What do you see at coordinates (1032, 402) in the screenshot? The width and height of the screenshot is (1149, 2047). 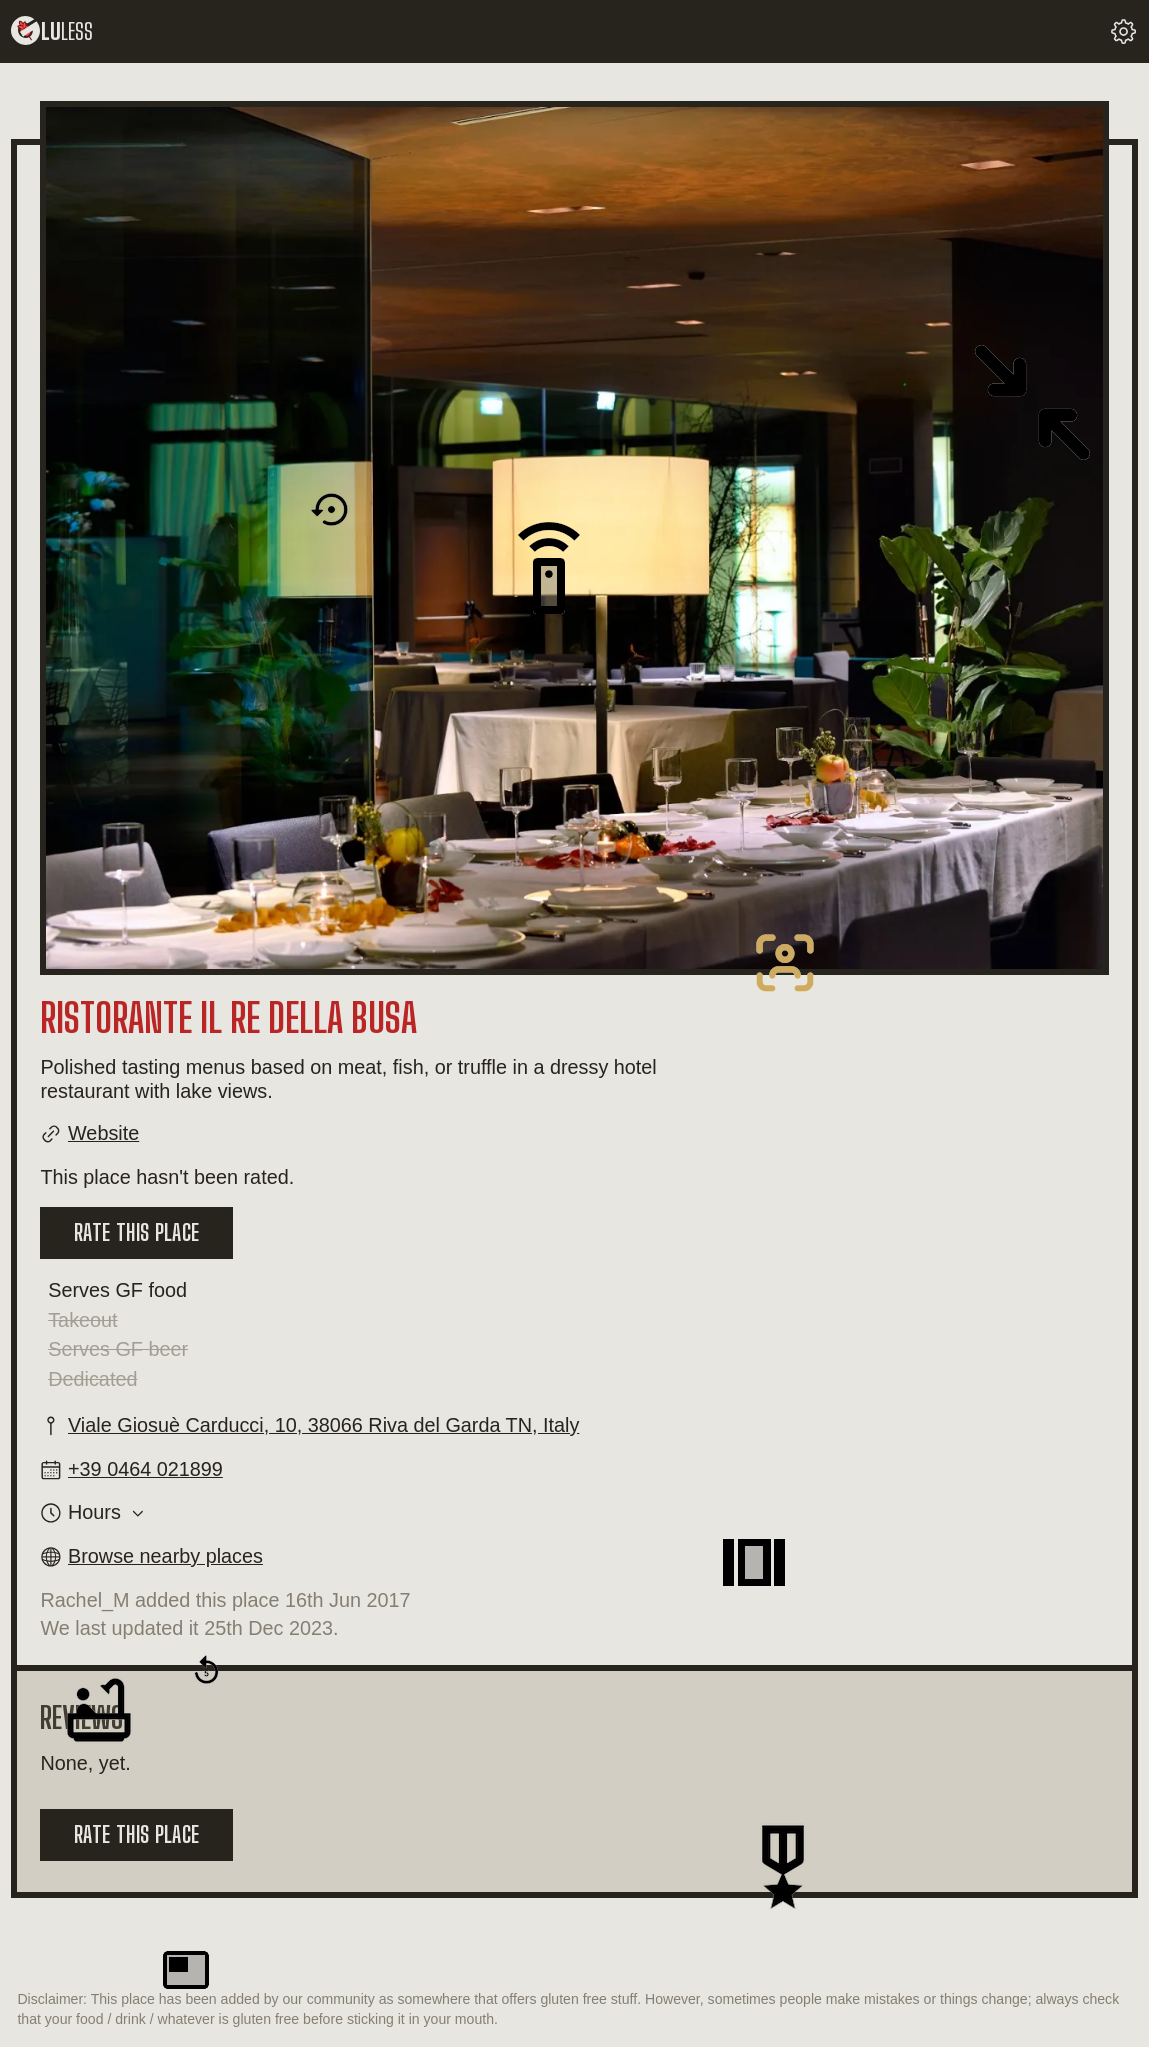 I see `minimize or reduce window size` at bounding box center [1032, 402].